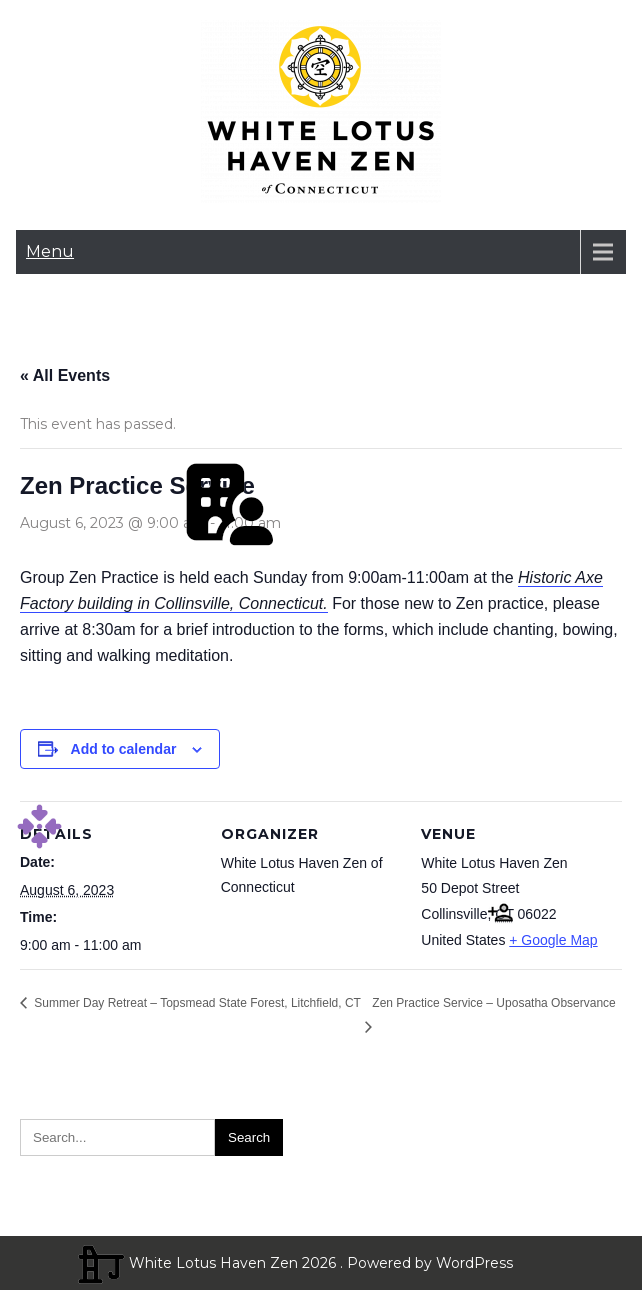 The width and height of the screenshot is (642, 1290). Describe the element at coordinates (39, 826) in the screenshot. I see `center or focus on a specific point` at that location.